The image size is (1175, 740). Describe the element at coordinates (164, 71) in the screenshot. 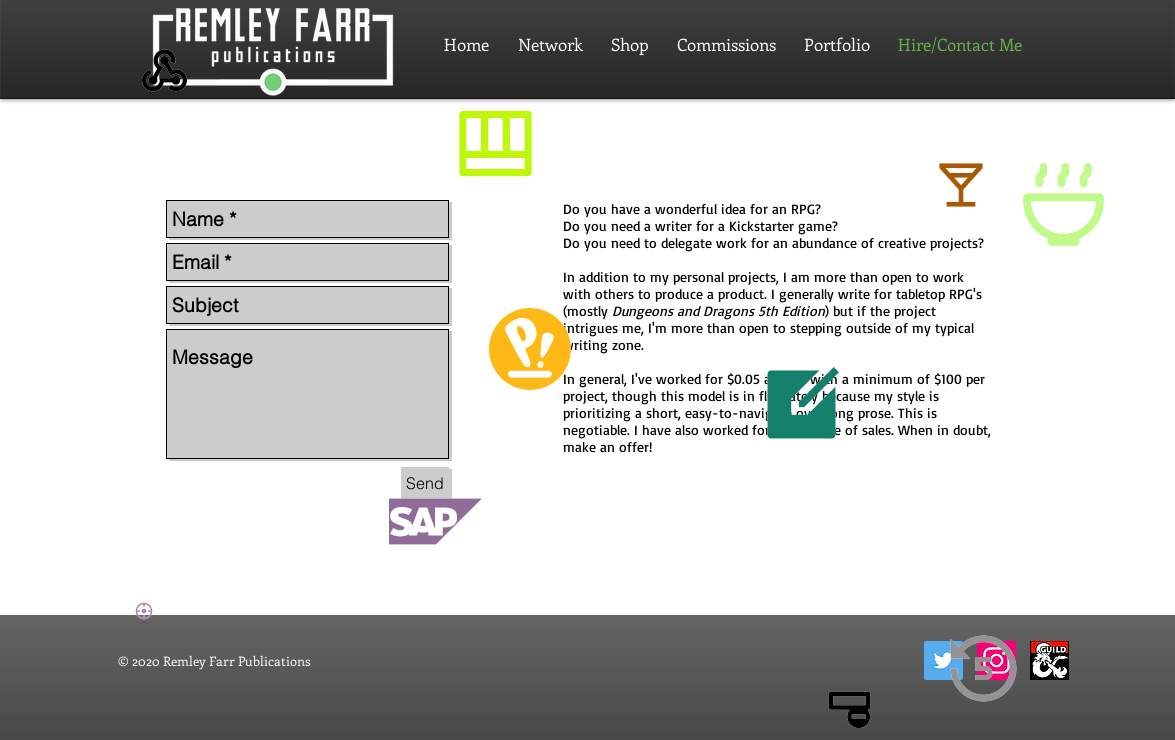

I see `configure webhook integrations` at that location.